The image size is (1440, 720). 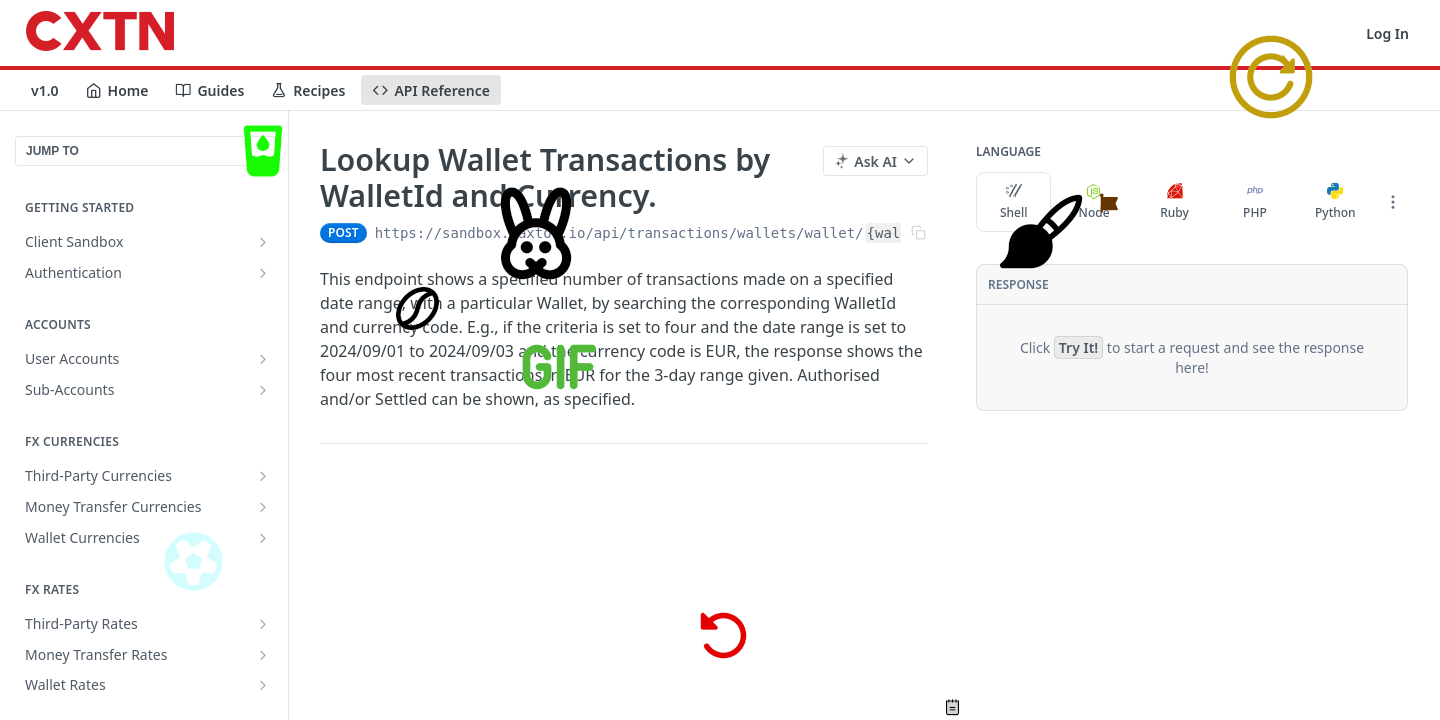 What do you see at coordinates (1271, 77) in the screenshot?
I see `refresh or reload content` at bounding box center [1271, 77].